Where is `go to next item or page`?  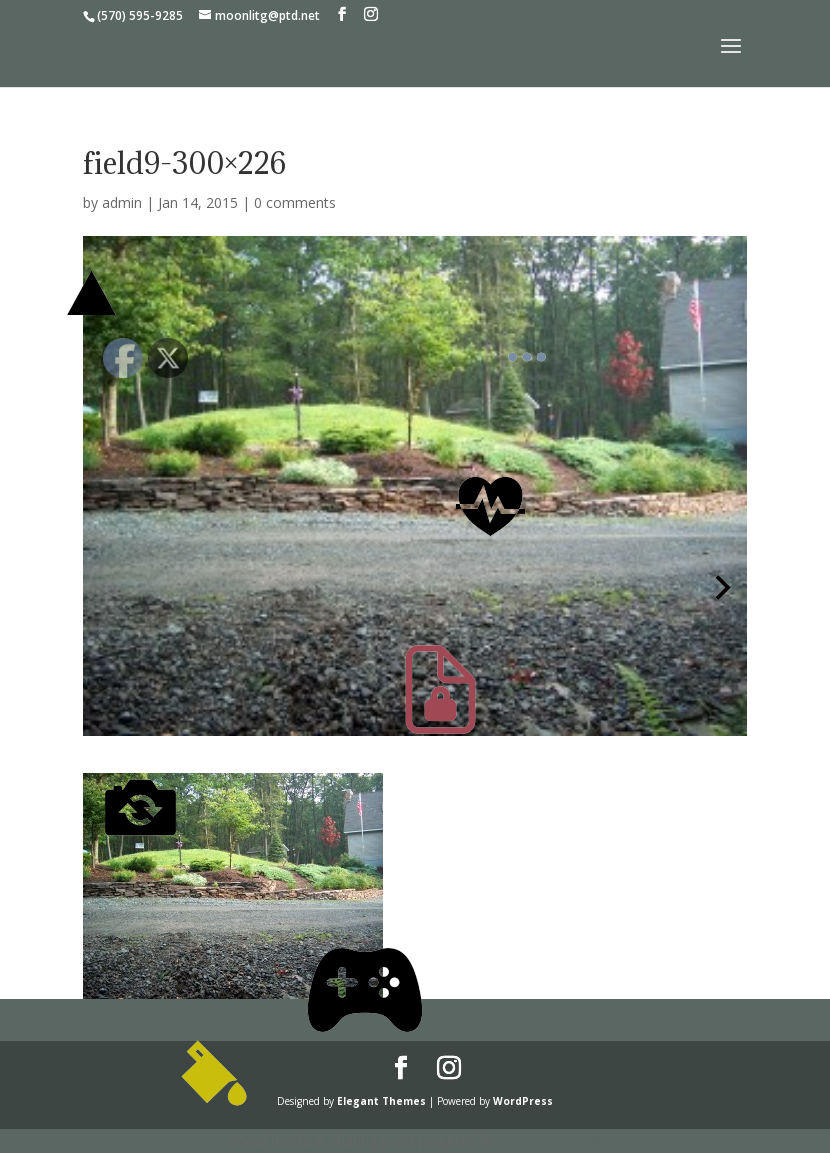 go to next item or page is located at coordinates (722, 587).